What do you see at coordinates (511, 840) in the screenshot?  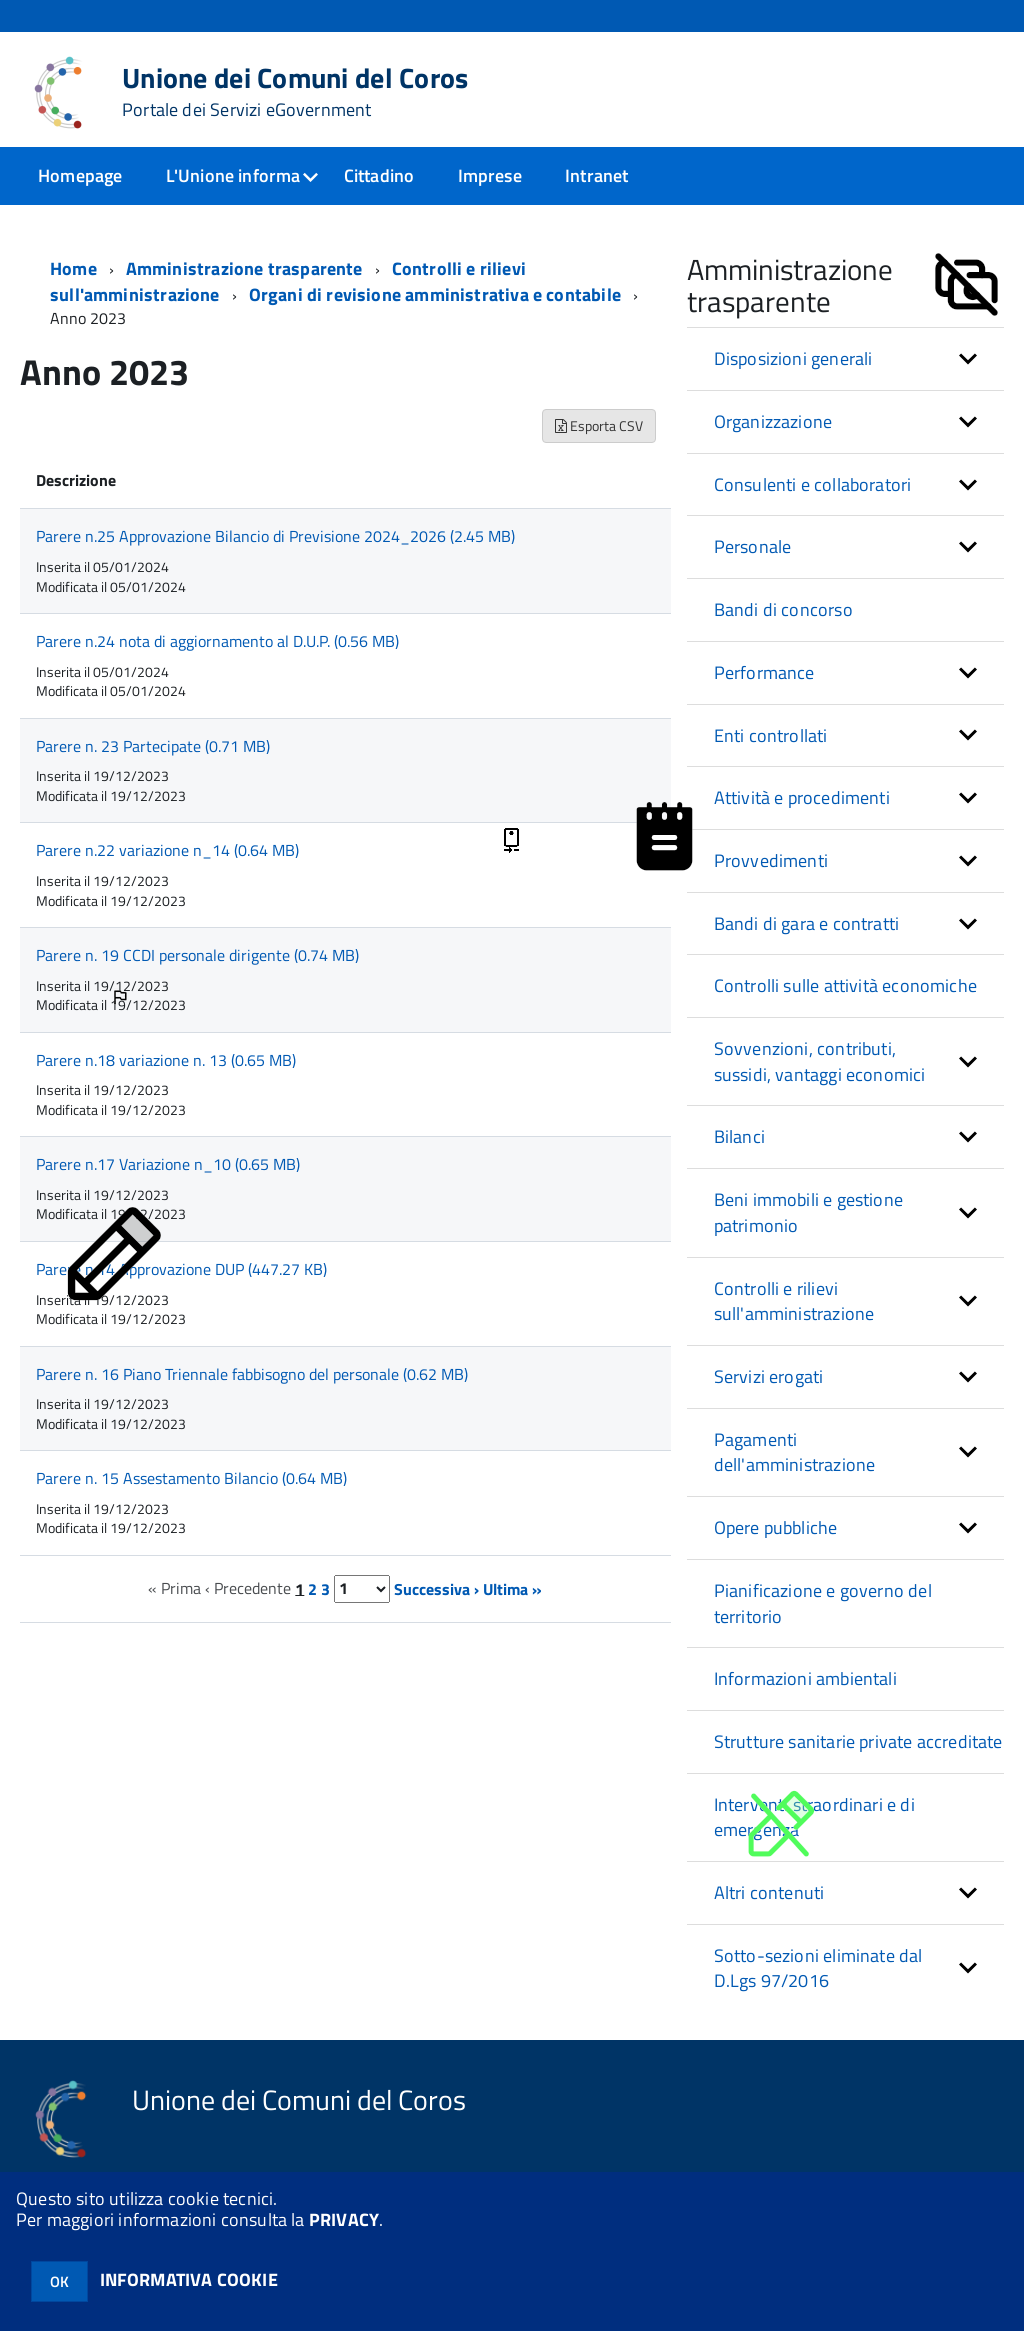 I see `switch to rear camera` at bounding box center [511, 840].